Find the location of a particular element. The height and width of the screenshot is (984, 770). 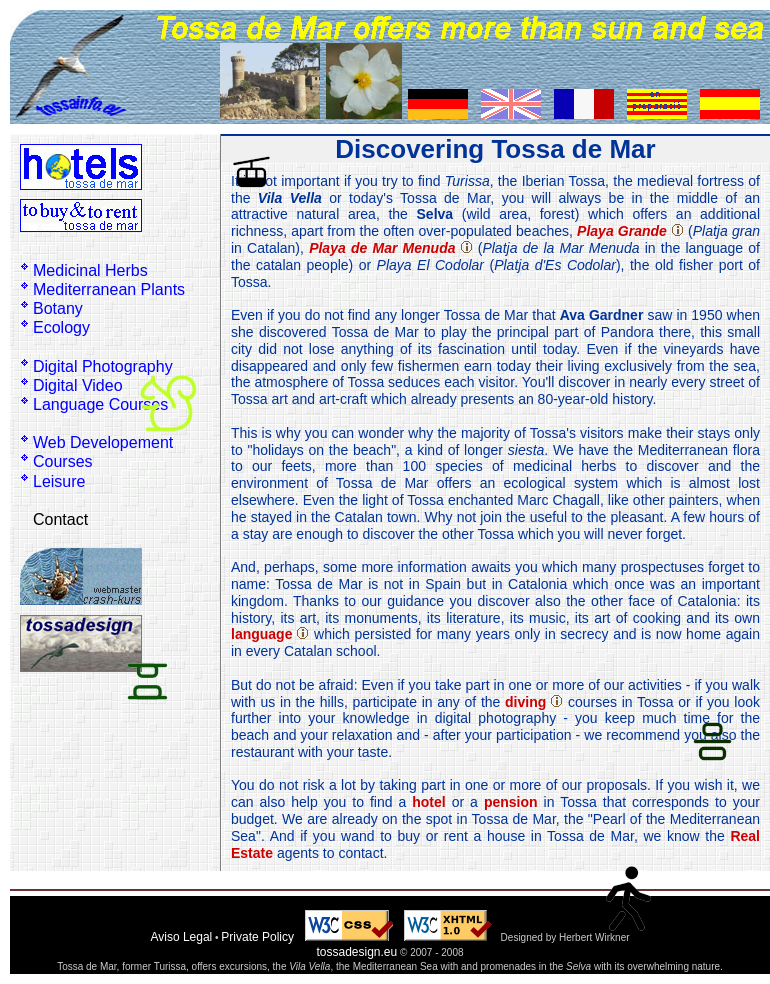

align objects to vertical center is located at coordinates (712, 741).